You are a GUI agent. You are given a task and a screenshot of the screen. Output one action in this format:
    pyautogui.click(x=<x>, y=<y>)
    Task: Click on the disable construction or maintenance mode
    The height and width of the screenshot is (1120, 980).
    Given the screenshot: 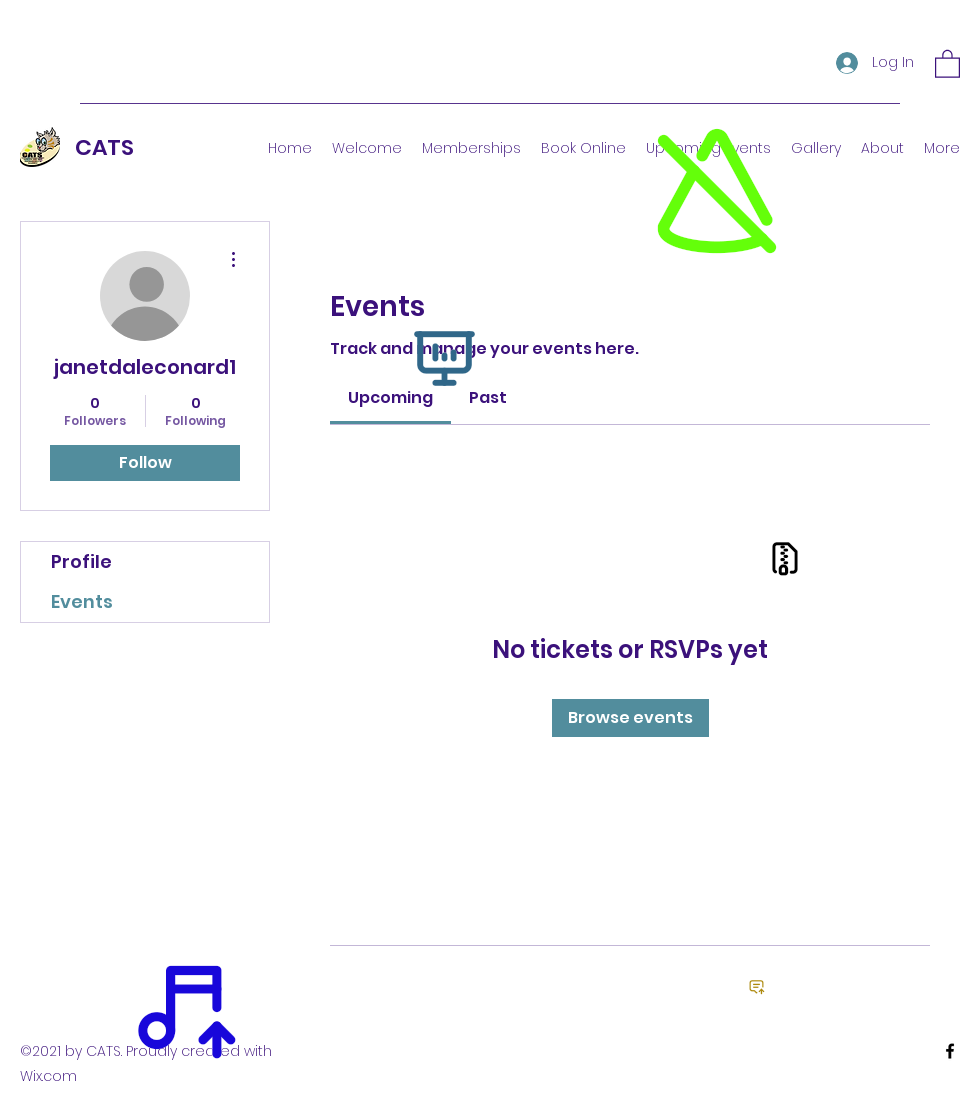 What is the action you would take?
    pyautogui.click(x=717, y=194)
    